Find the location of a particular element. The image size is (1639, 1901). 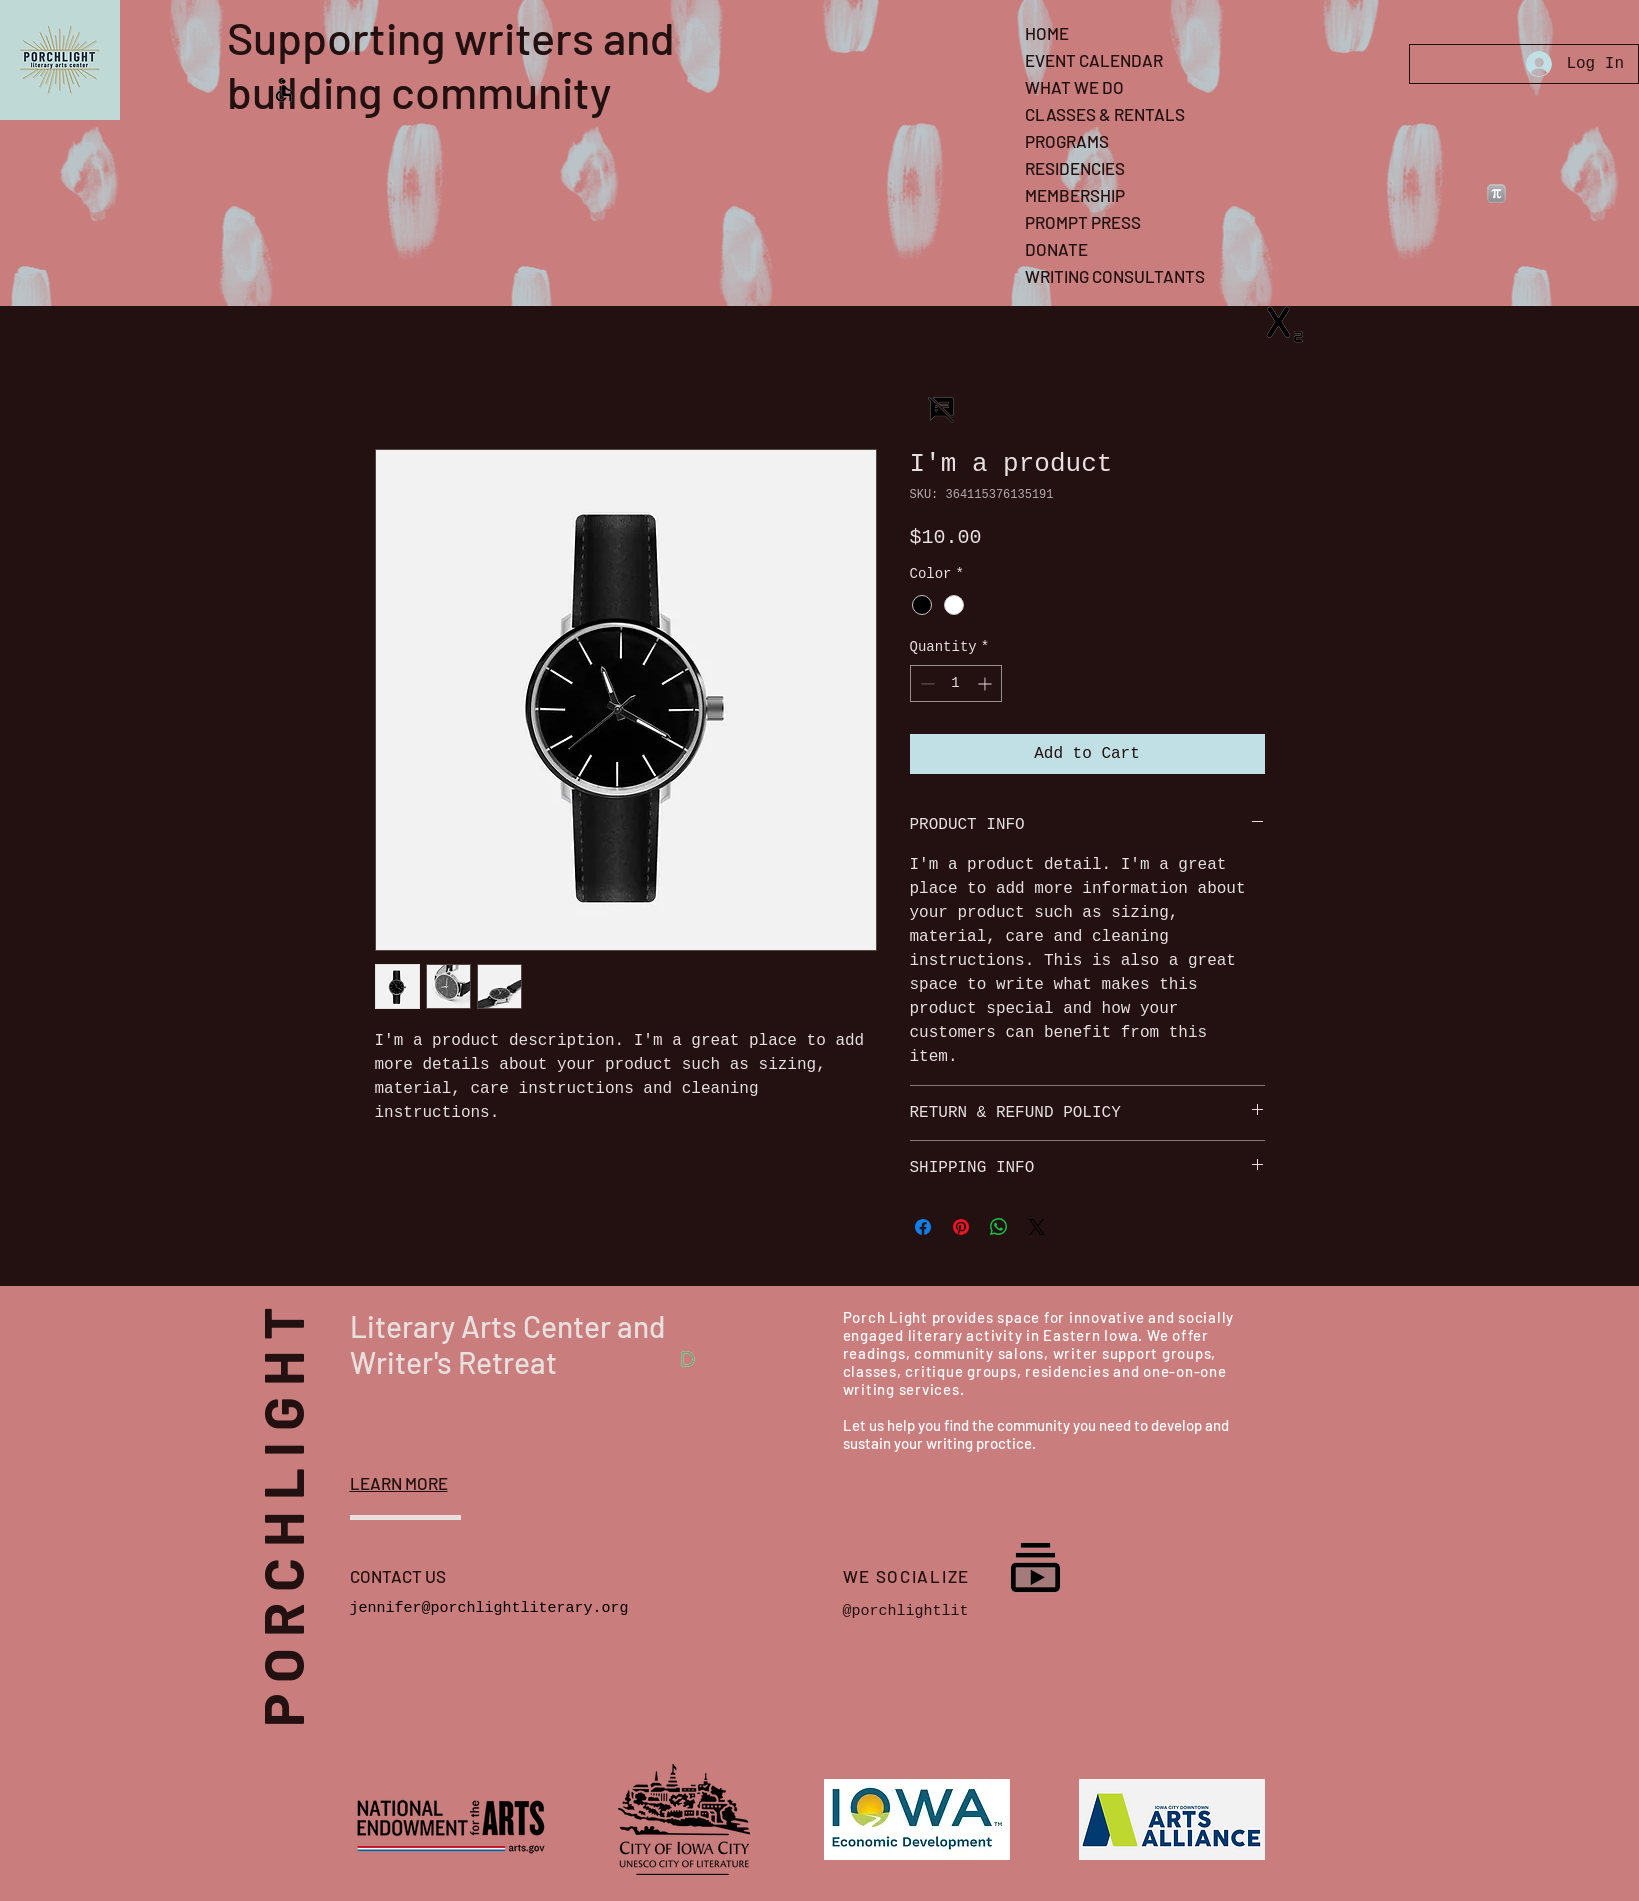

represents the letter D in text or keyboard input is located at coordinates (688, 1359).